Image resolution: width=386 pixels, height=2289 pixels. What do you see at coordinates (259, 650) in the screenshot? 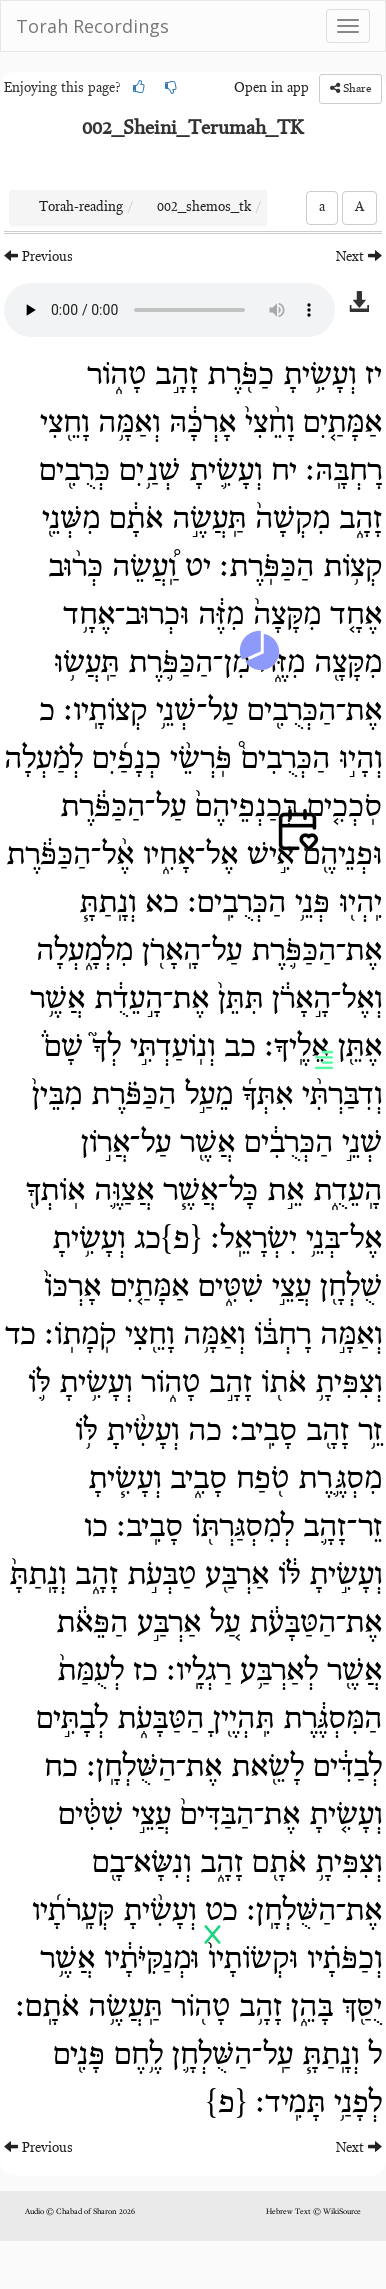
I see `view analytics or statistics breakdown` at bounding box center [259, 650].